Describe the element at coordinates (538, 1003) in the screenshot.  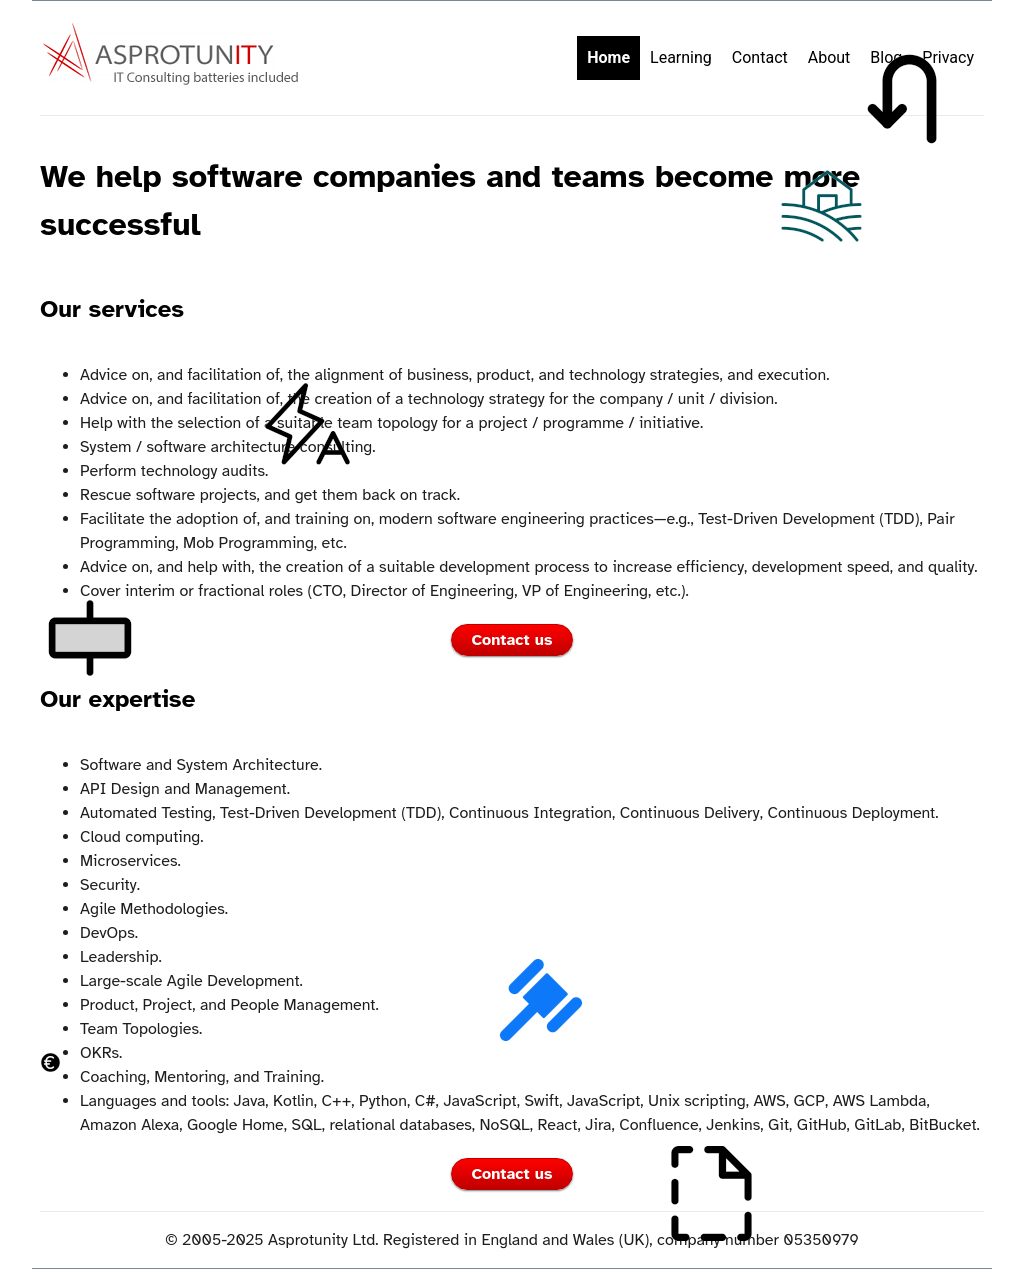
I see `access legal or terms of service settings` at that location.